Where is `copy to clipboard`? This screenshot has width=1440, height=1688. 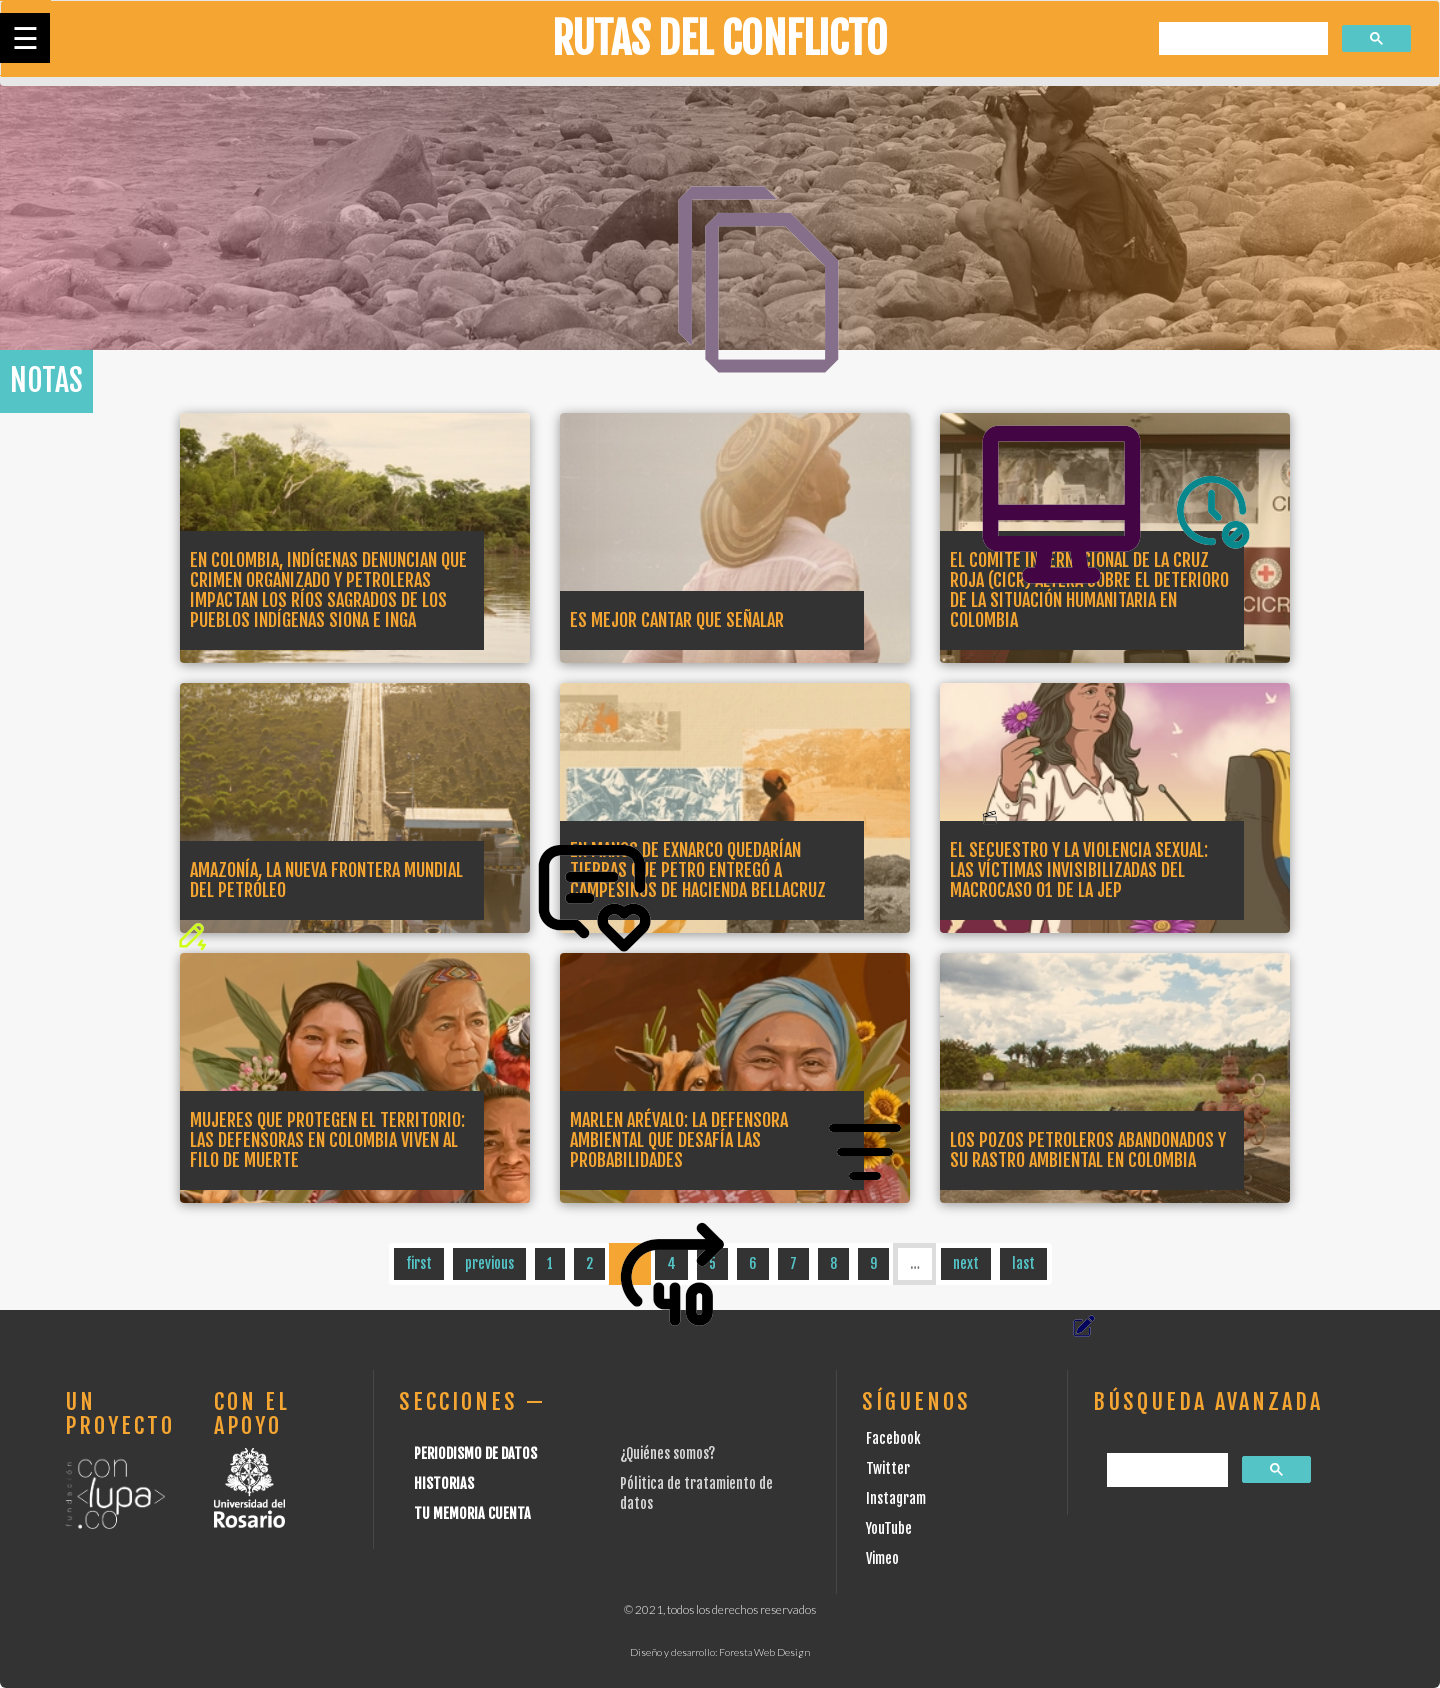 copy to clipboard is located at coordinates (758, 279).